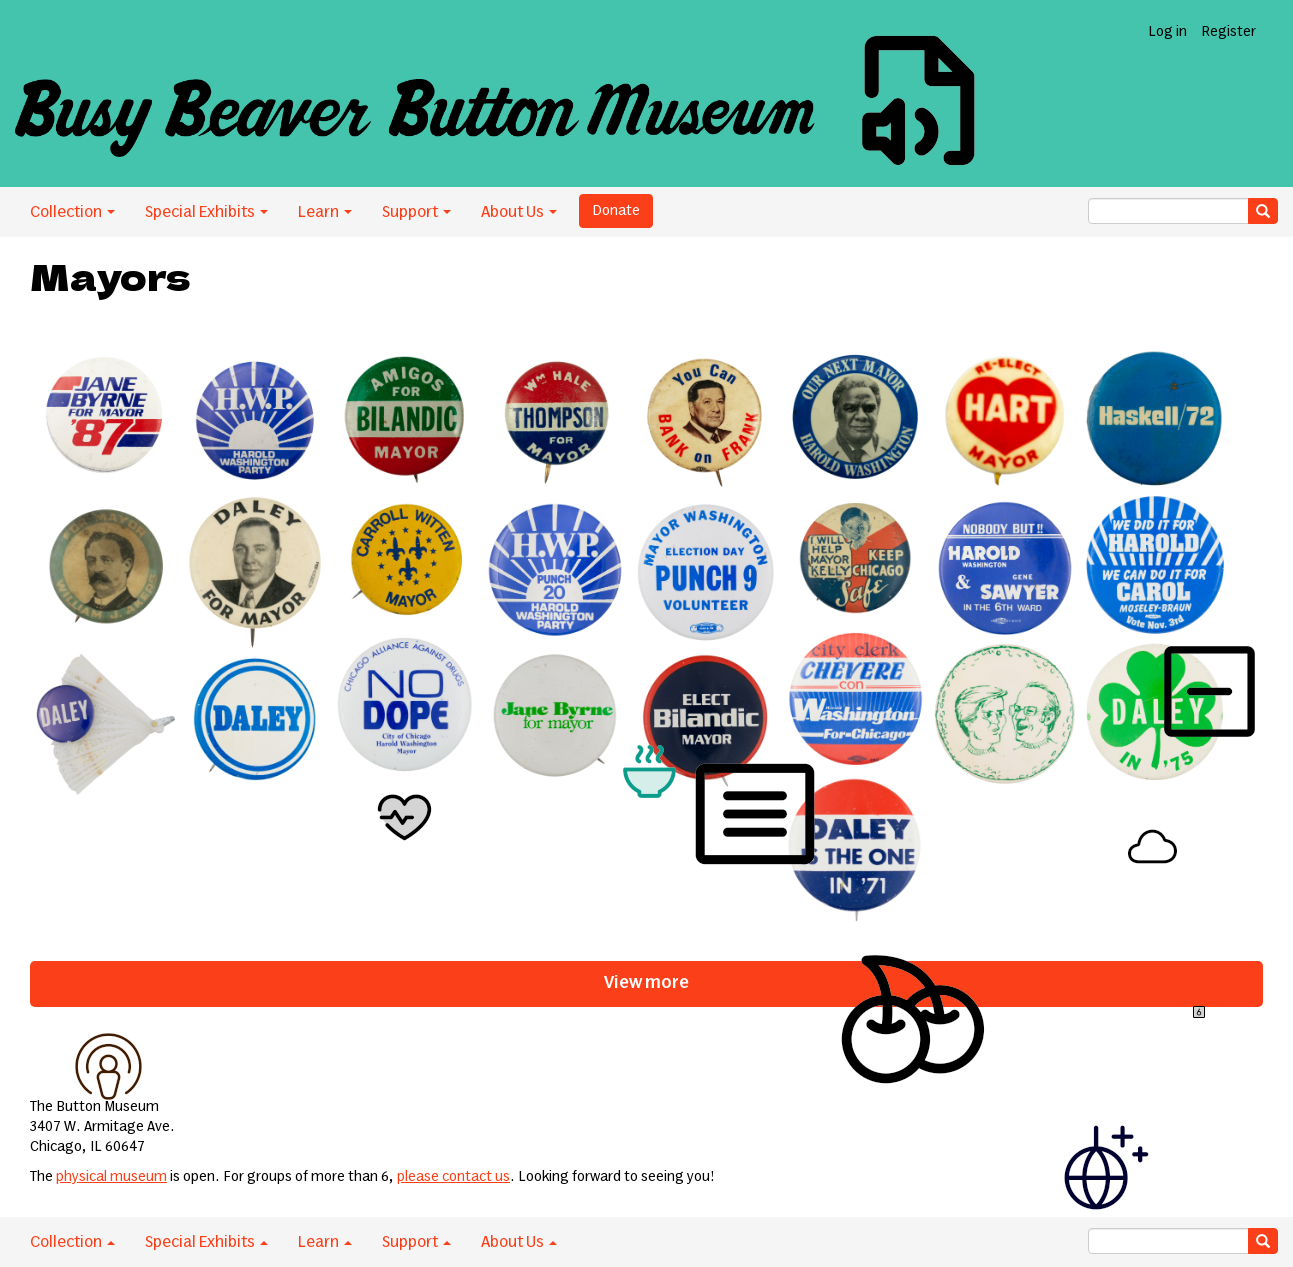  I want to click on view article or document, so click(755, 814).